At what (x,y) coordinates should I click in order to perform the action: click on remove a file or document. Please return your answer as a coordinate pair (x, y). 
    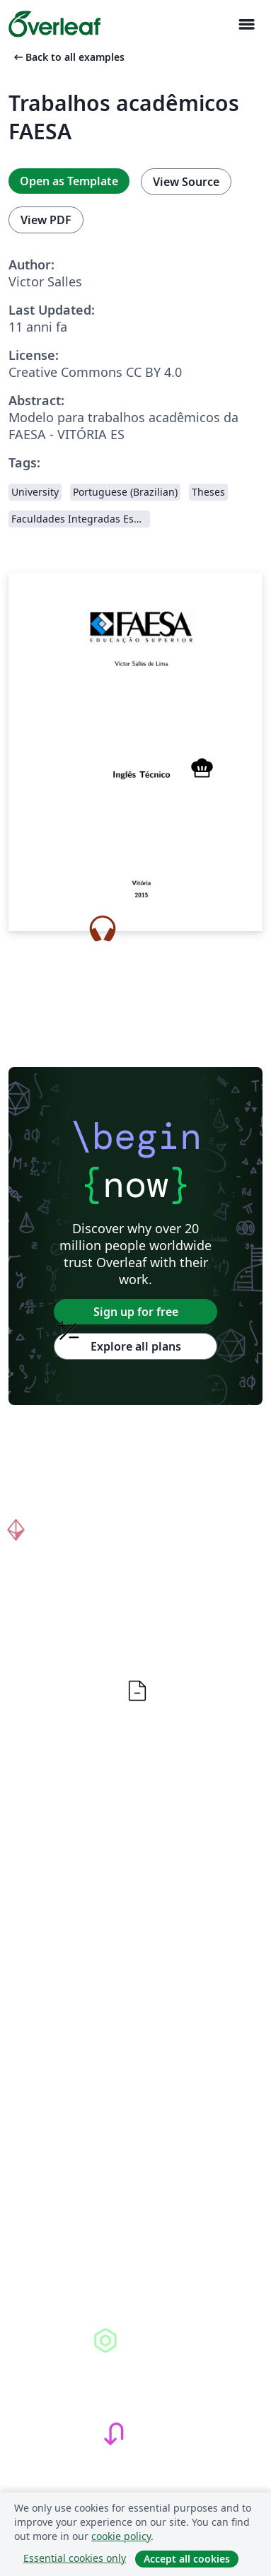
    Looking at the image, I should click on (137, 1691).